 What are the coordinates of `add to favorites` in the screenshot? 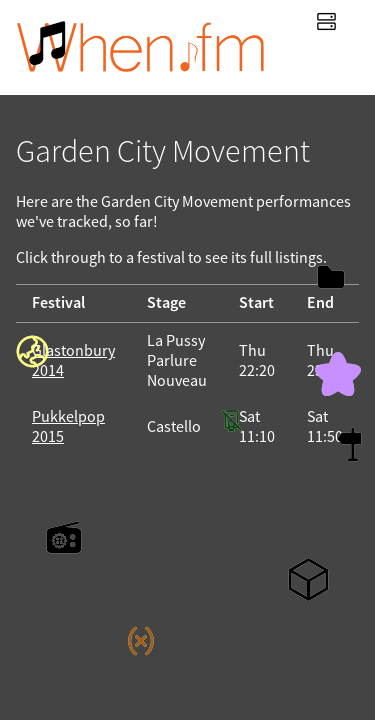 It's located at (338, 375).